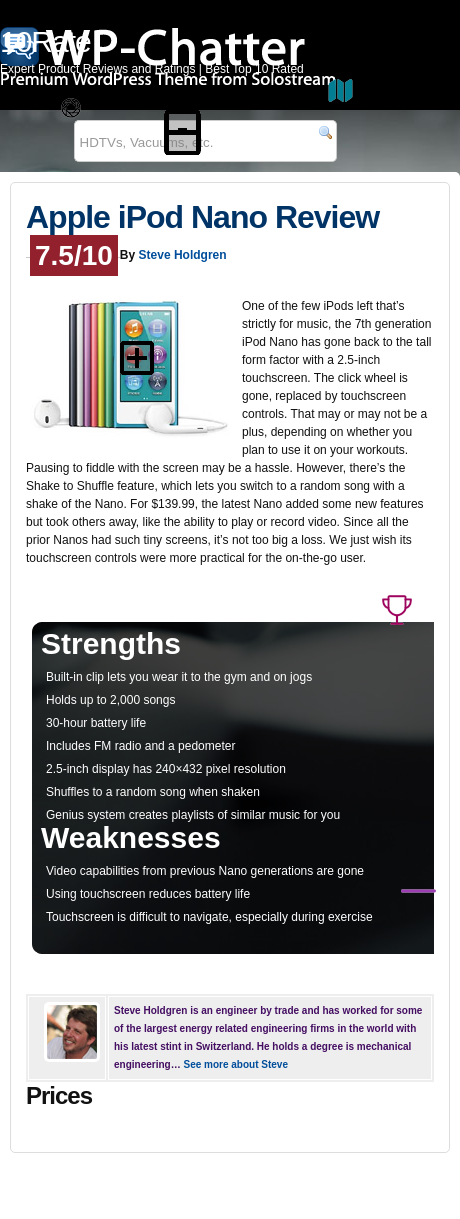 The image size is (460, 1219). Describe the element at coordinates (397, 610) in the screenshot. I see `view achievements or awards` at that location.